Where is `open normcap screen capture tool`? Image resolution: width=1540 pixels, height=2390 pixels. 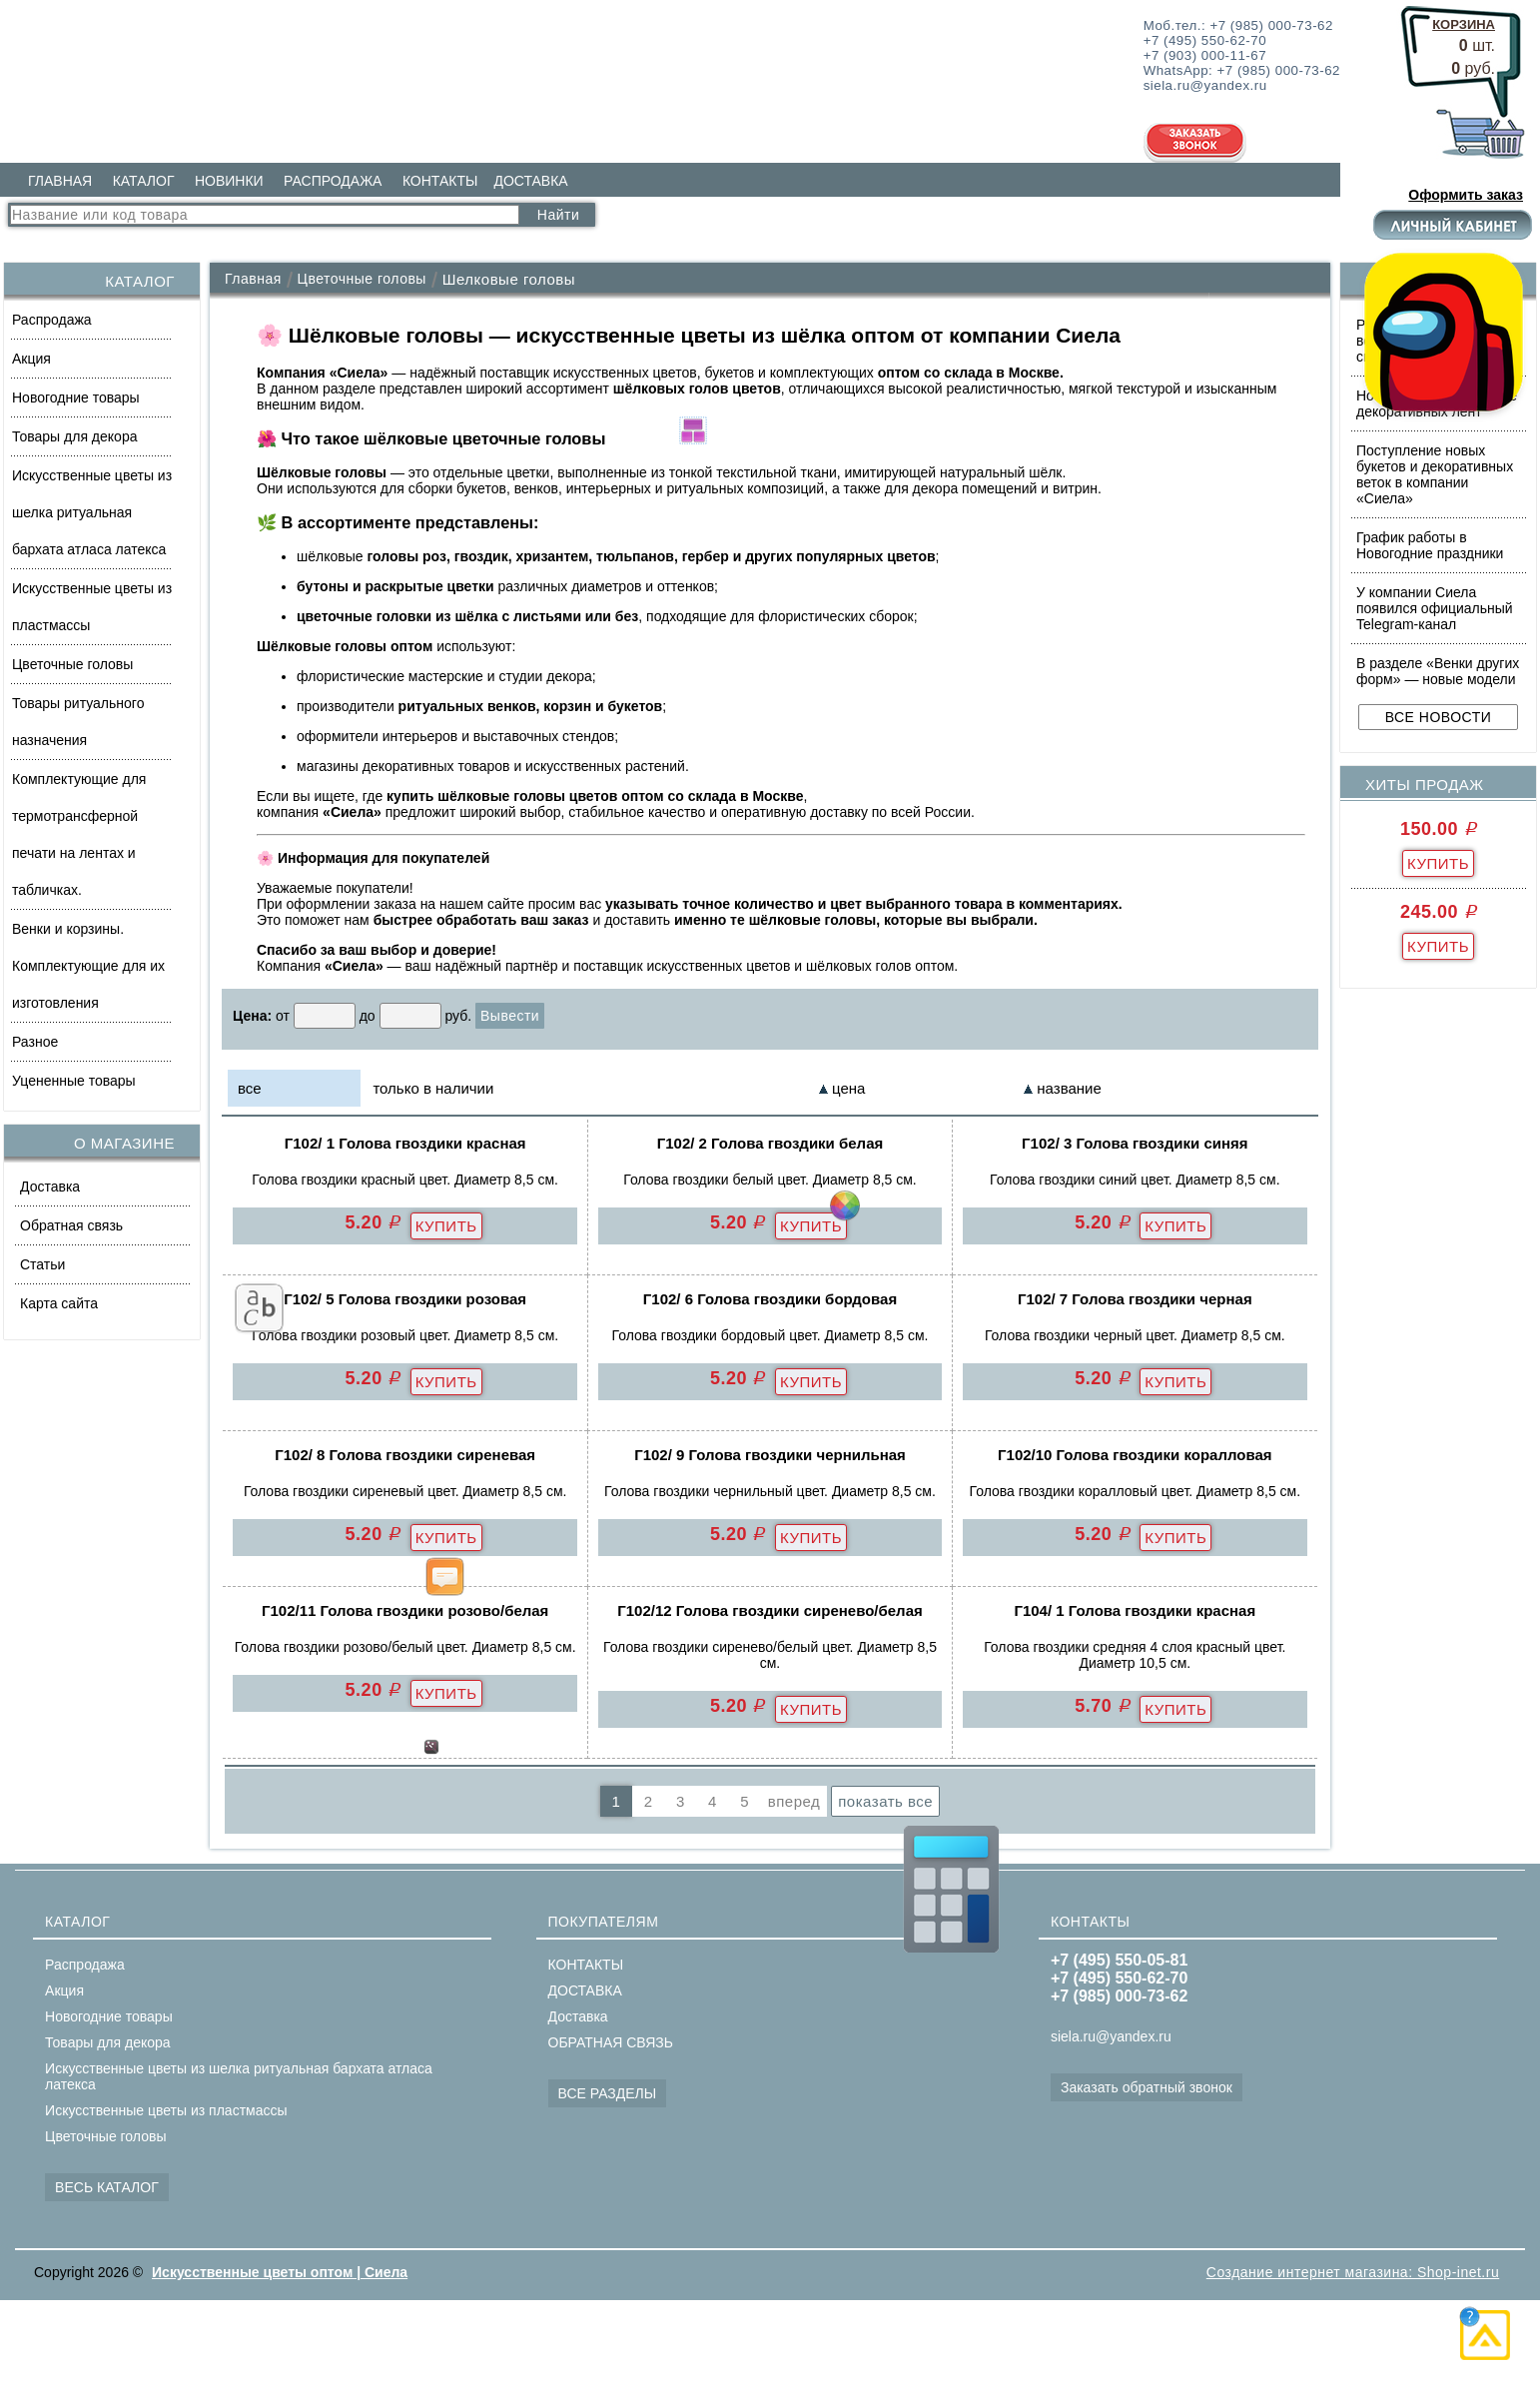 open normcap screen capture tool is located at coordinates (431, 1747).